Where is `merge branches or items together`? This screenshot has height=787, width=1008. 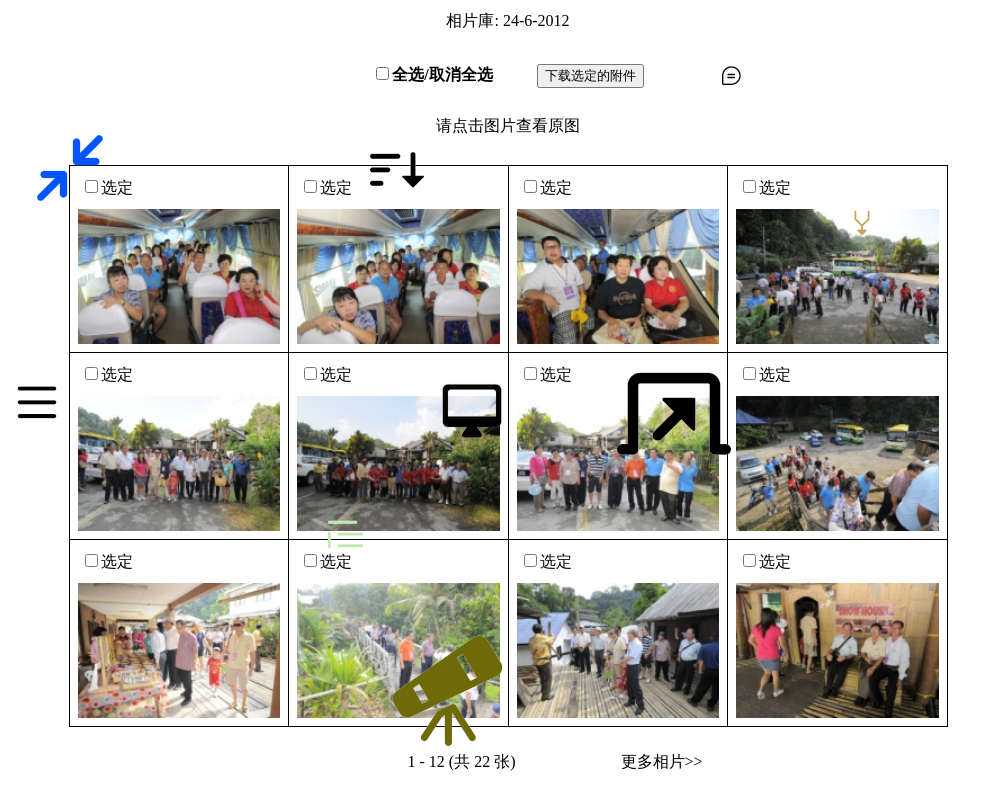 merge branches or items together is located at coordinates (862, 222).